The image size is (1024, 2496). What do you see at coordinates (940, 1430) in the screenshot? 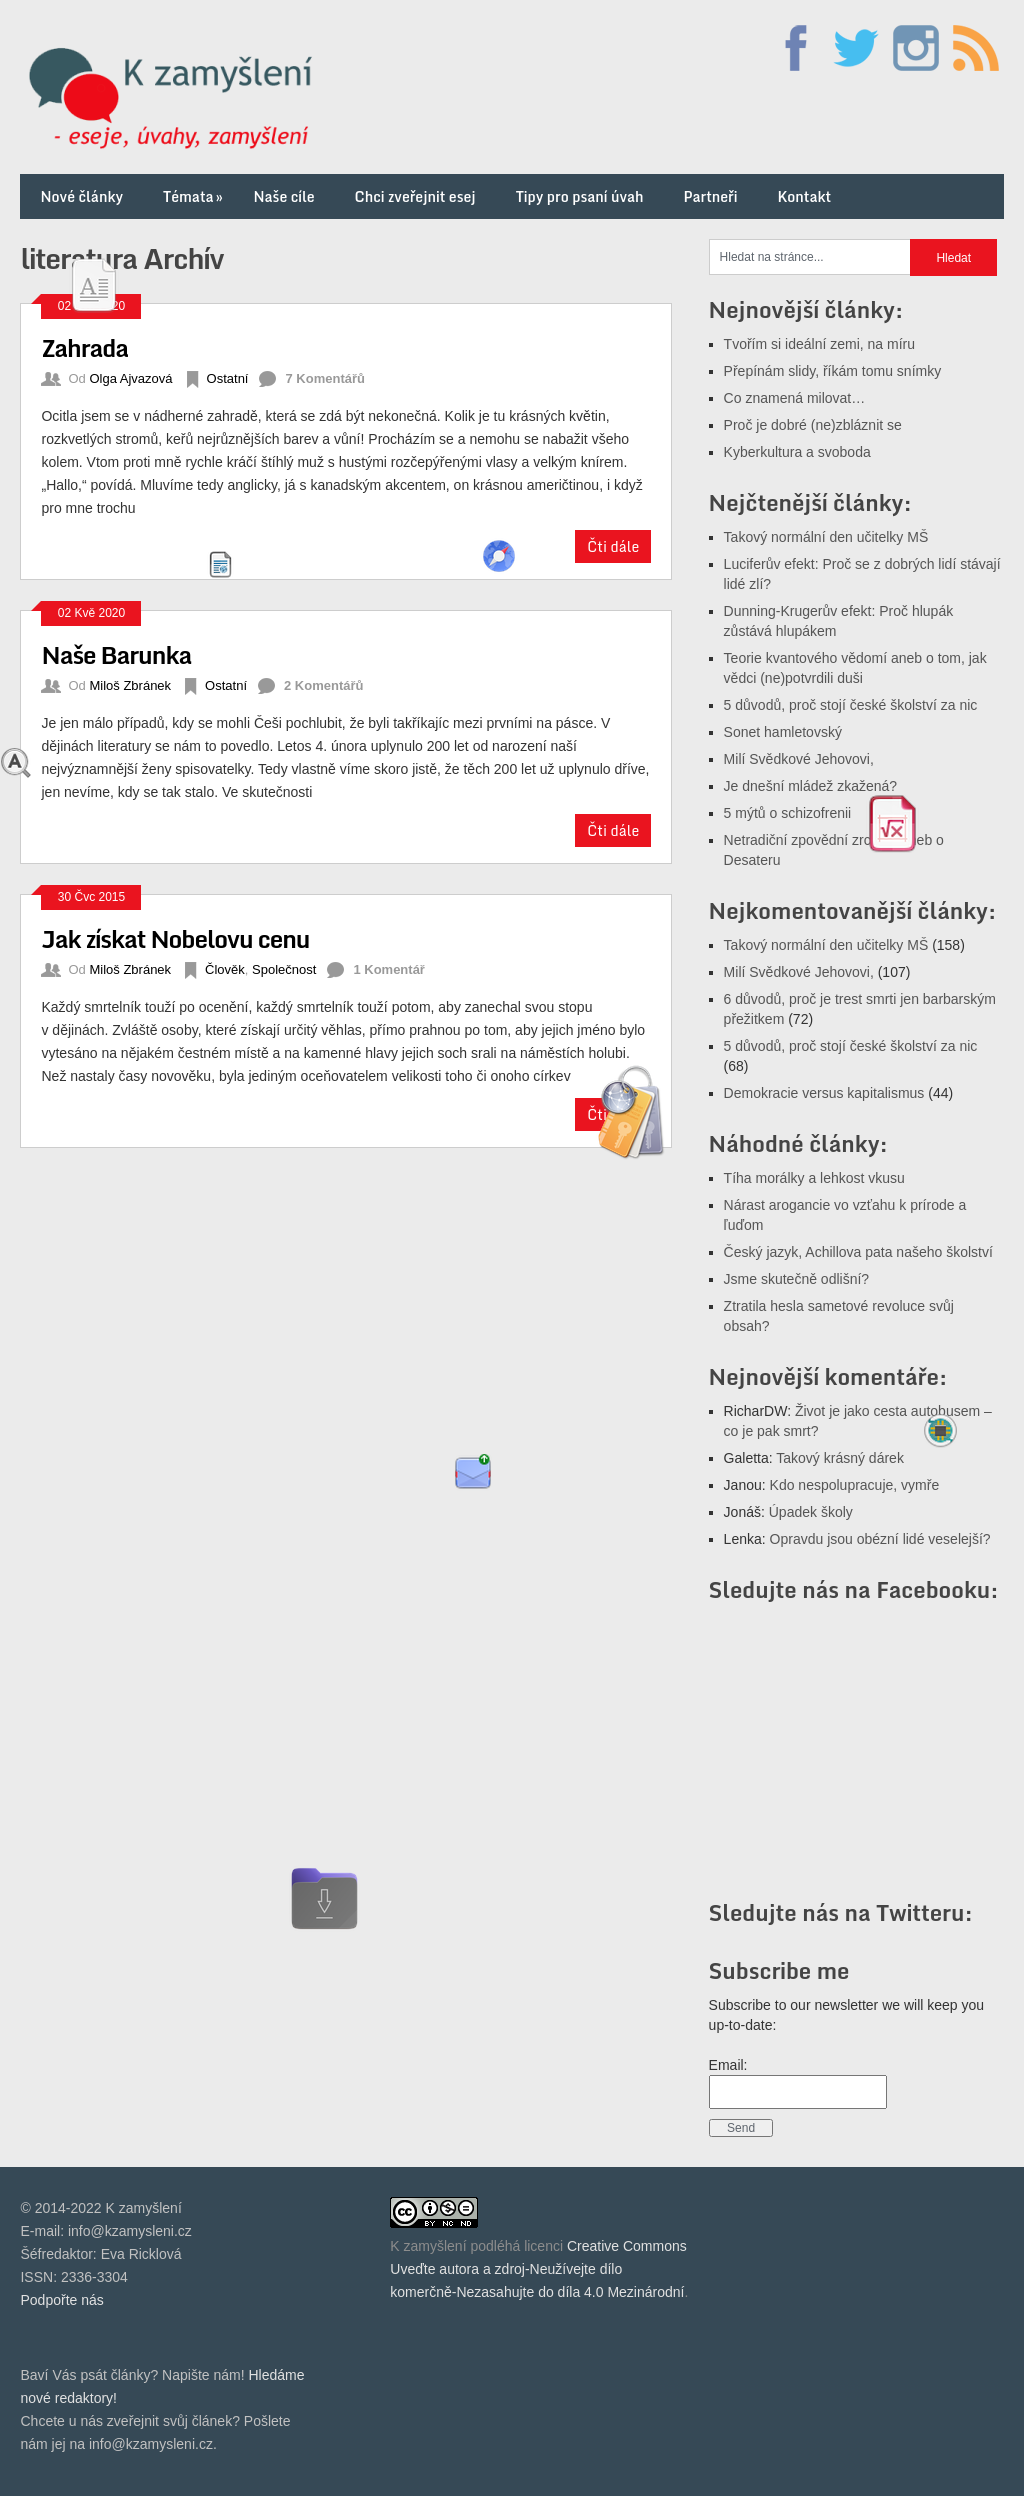
I see `access firmware update settings` at bounding box center [940, 1430].